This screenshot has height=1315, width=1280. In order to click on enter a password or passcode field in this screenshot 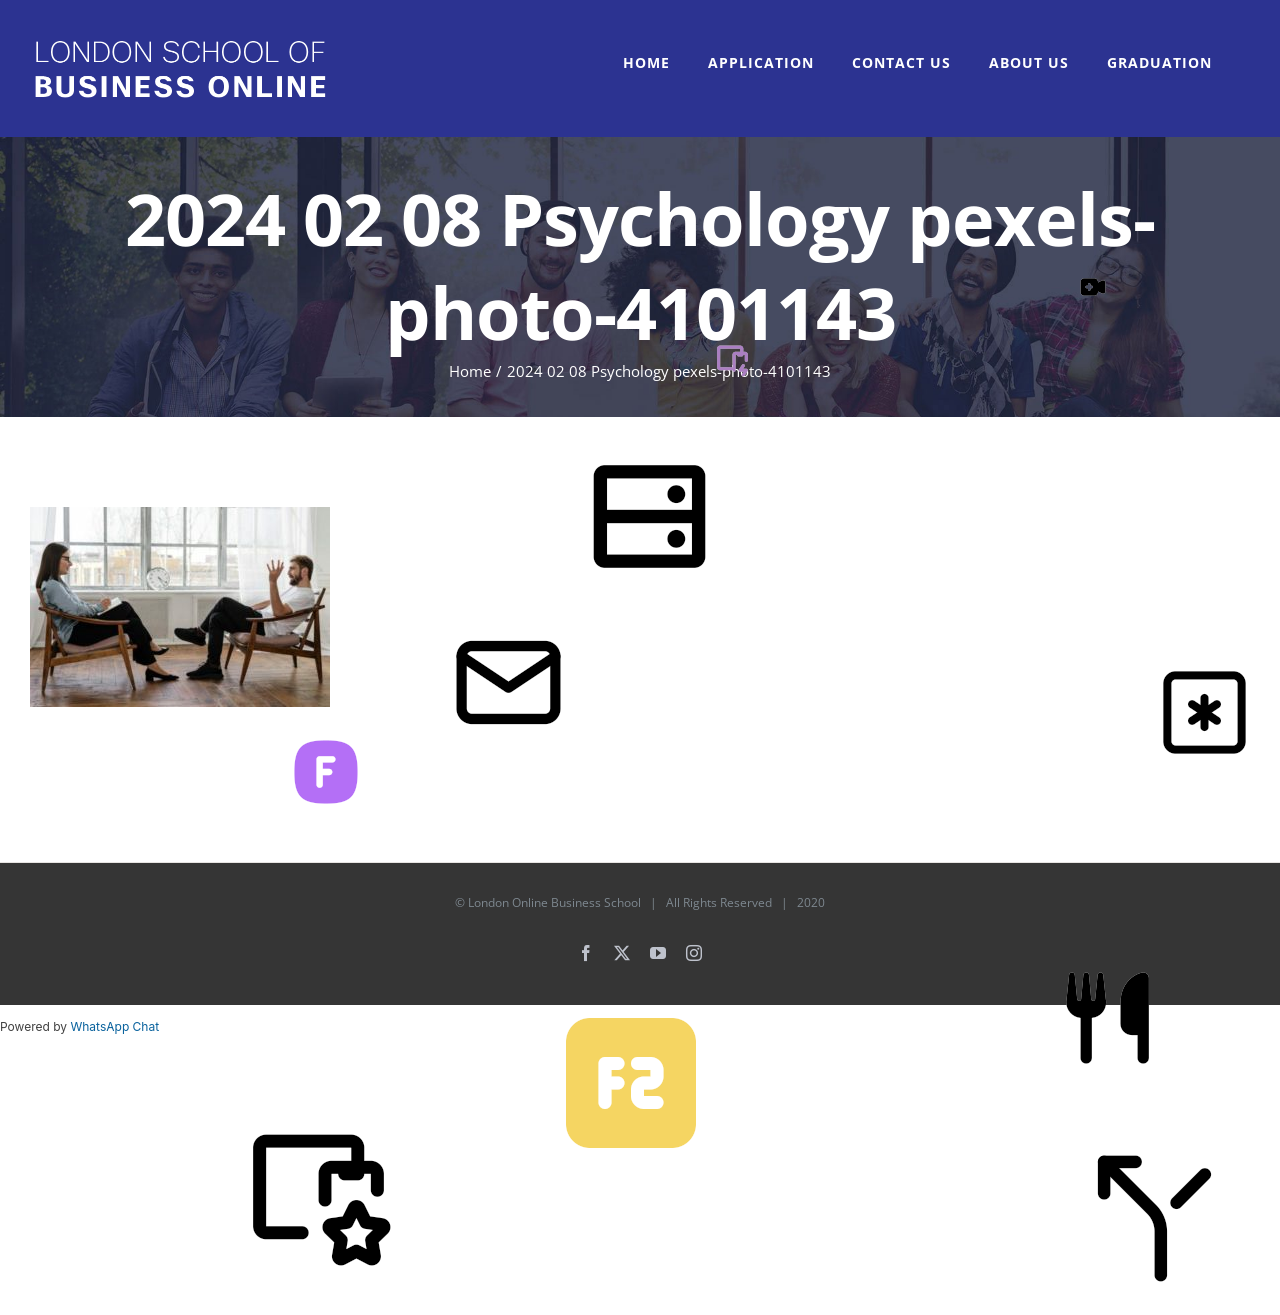, I will do `click(1204, 712)`.